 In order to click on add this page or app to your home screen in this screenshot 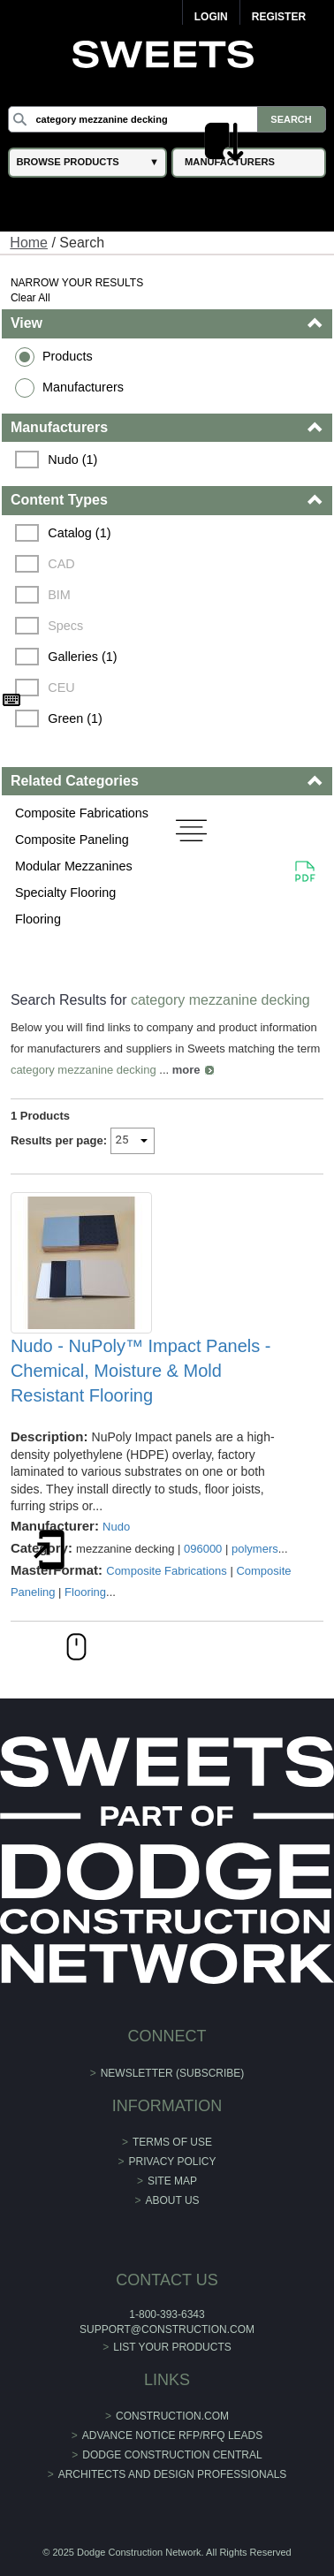, I will do `click(49, 1549)`.